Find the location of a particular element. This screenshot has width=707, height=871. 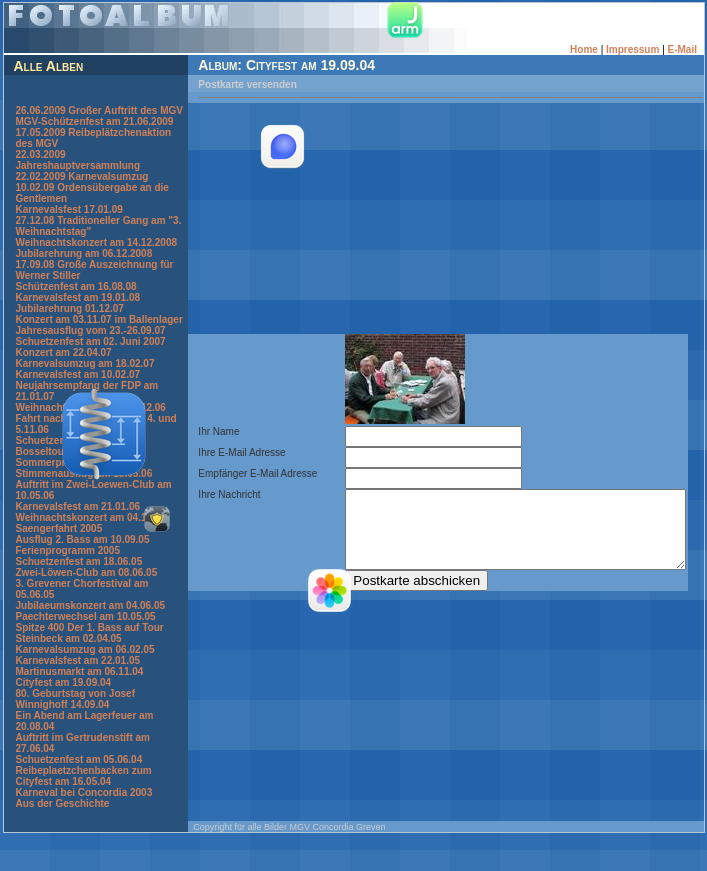

open the Elastic app is located at coordinates (104, 434).